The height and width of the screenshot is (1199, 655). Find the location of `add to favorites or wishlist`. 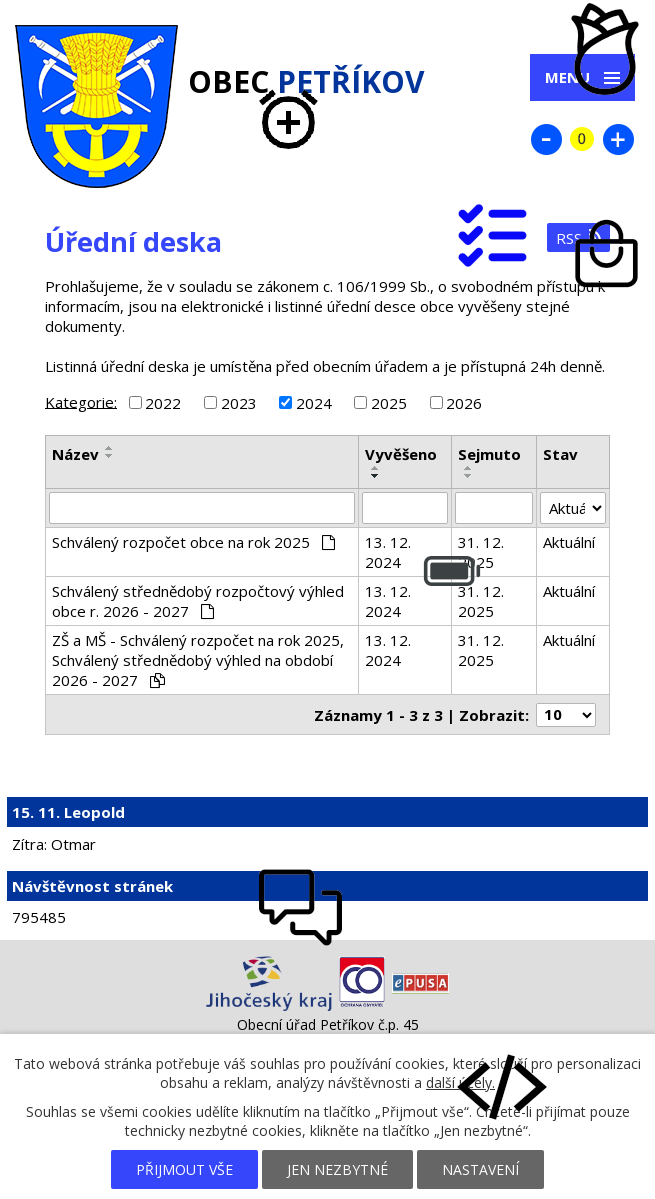

add to favorites or wishlist is located at coordinates (605, 49).